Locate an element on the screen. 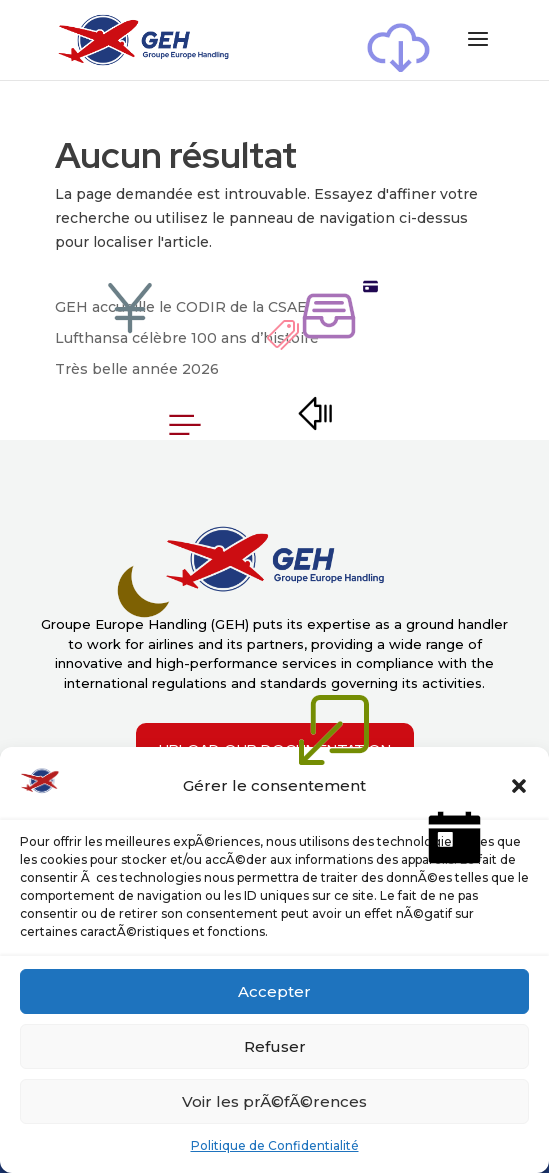  view inbox or received files is located at coordinates (329, 316).